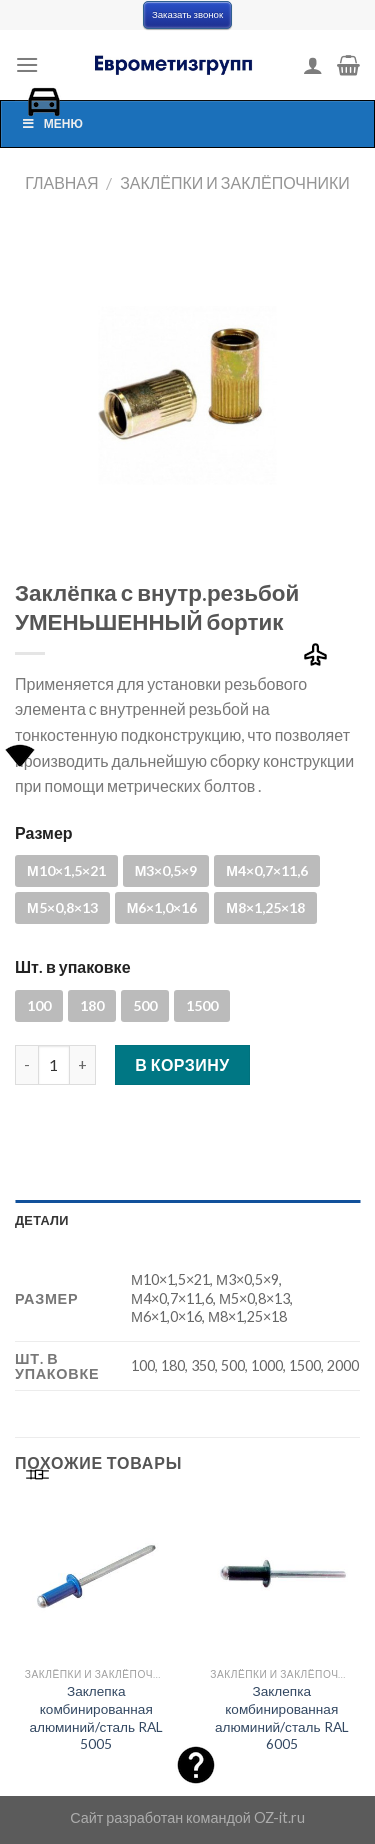 The image size is (375, 1844). I want to click on adjust belt or strap settings, so click(37, 1474).